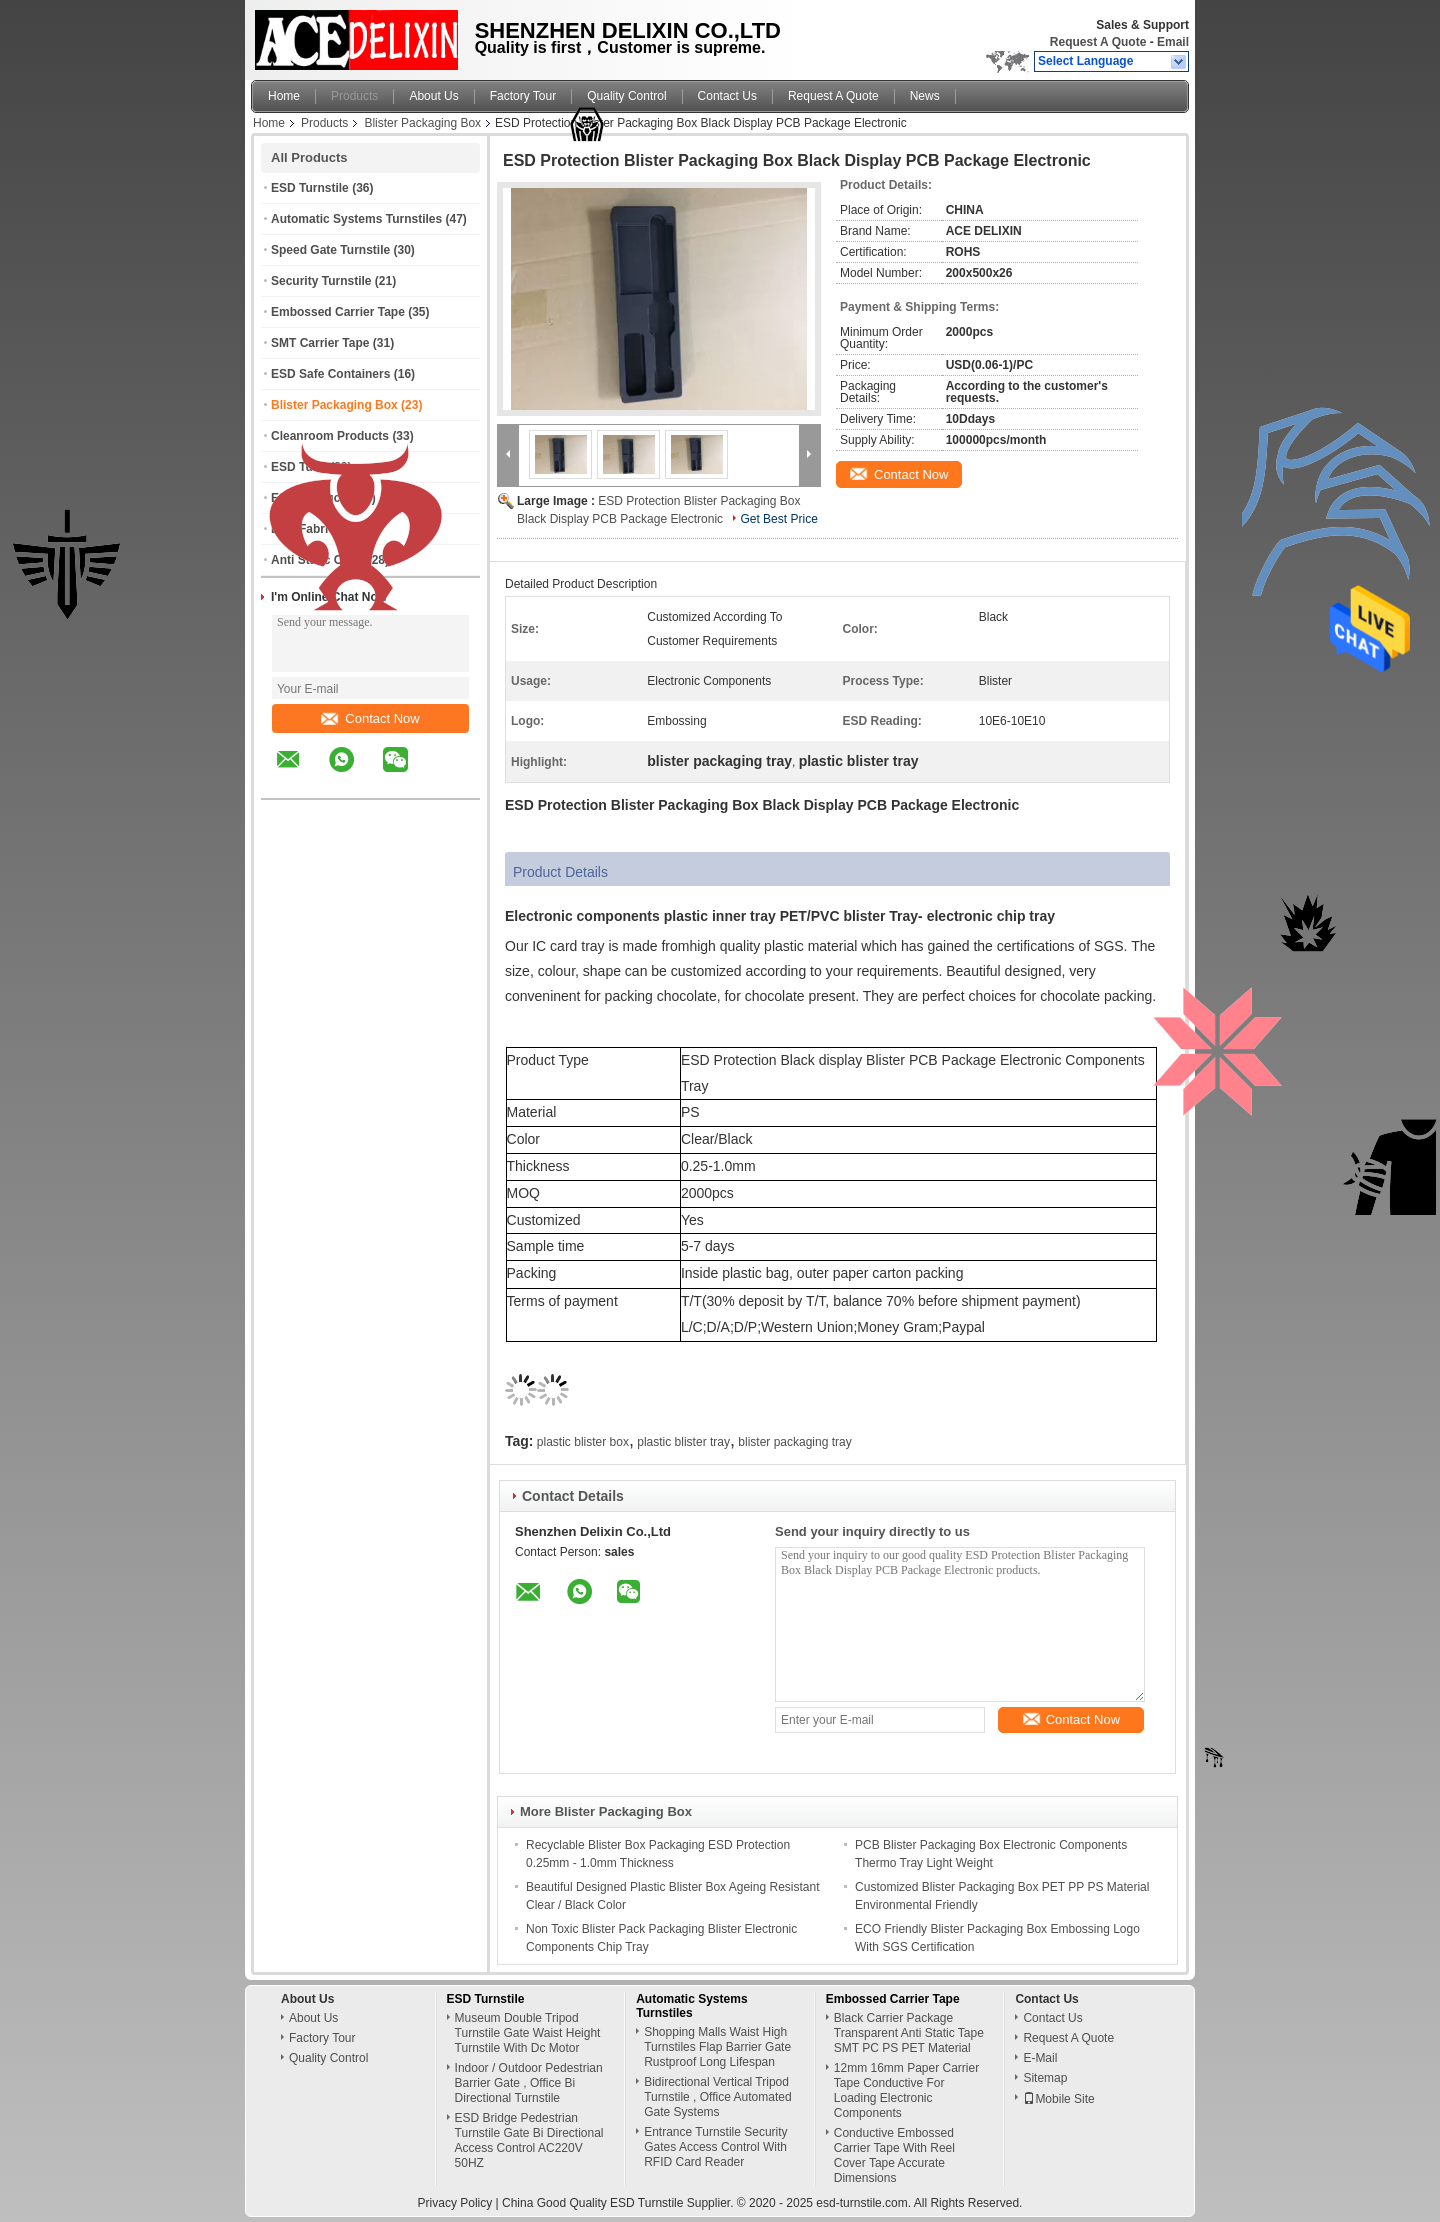  I want to click on vampire character or enemy type in a game, so click(587, 124).